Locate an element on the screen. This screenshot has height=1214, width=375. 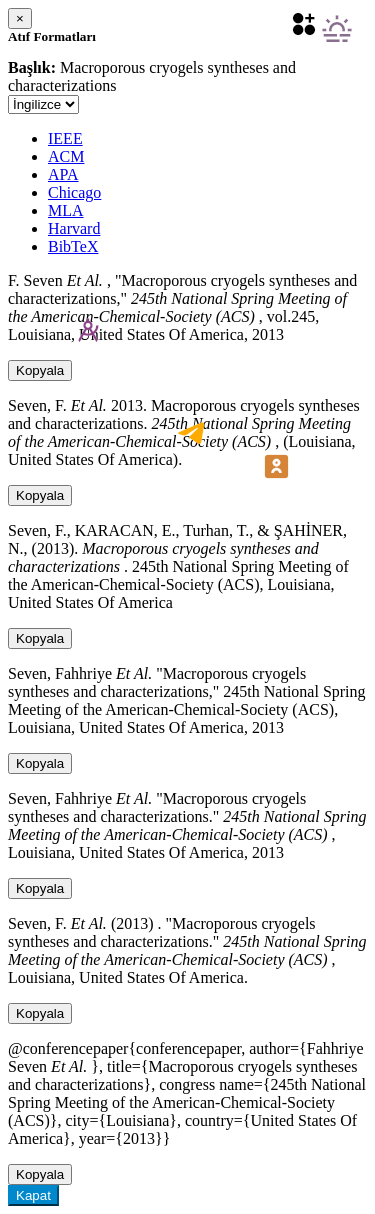
add a new app to your collection is located at coordinates (304, 24).